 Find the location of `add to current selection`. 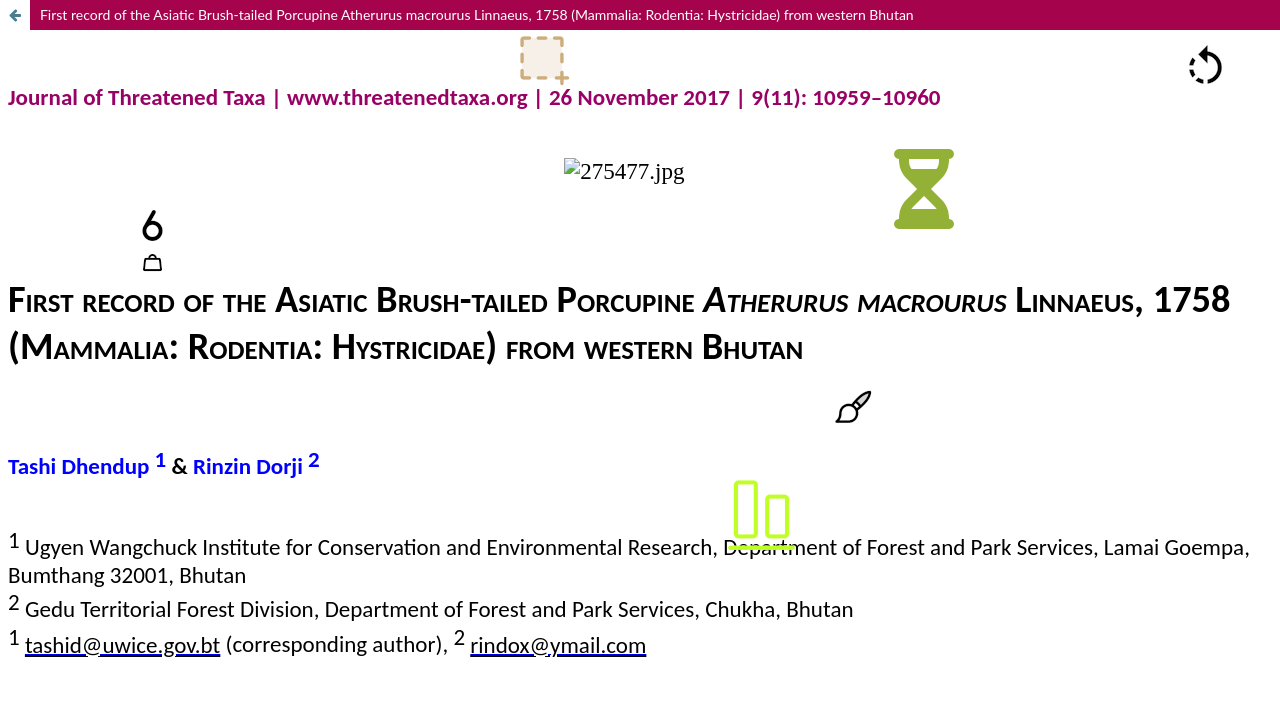

add to current selection is located at coordinates (542, 58).